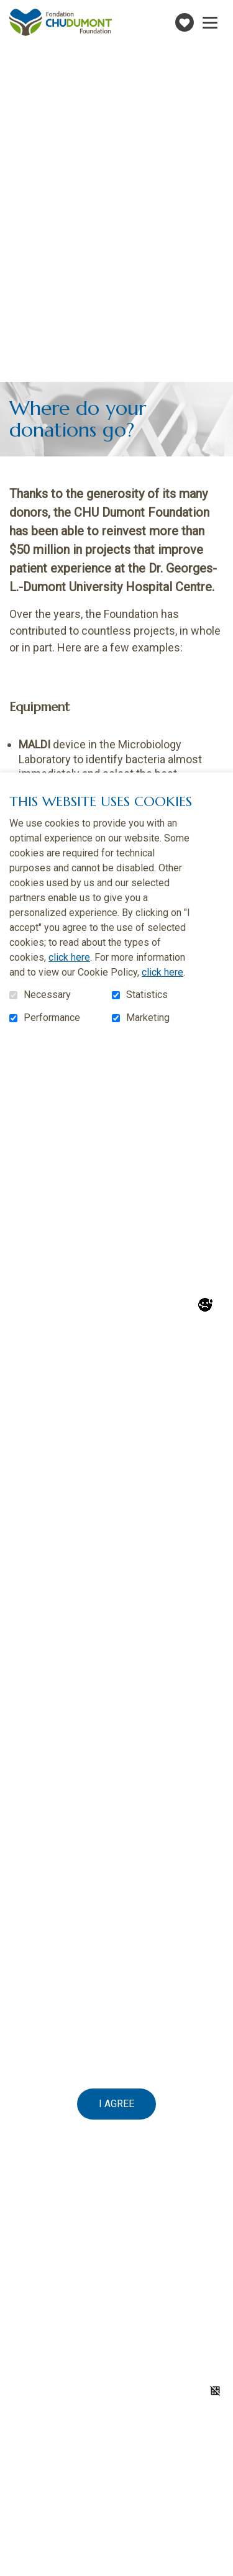 The image size is (233, 2576). I want to click on report feeling unwell or sick, so click(205, 1305).